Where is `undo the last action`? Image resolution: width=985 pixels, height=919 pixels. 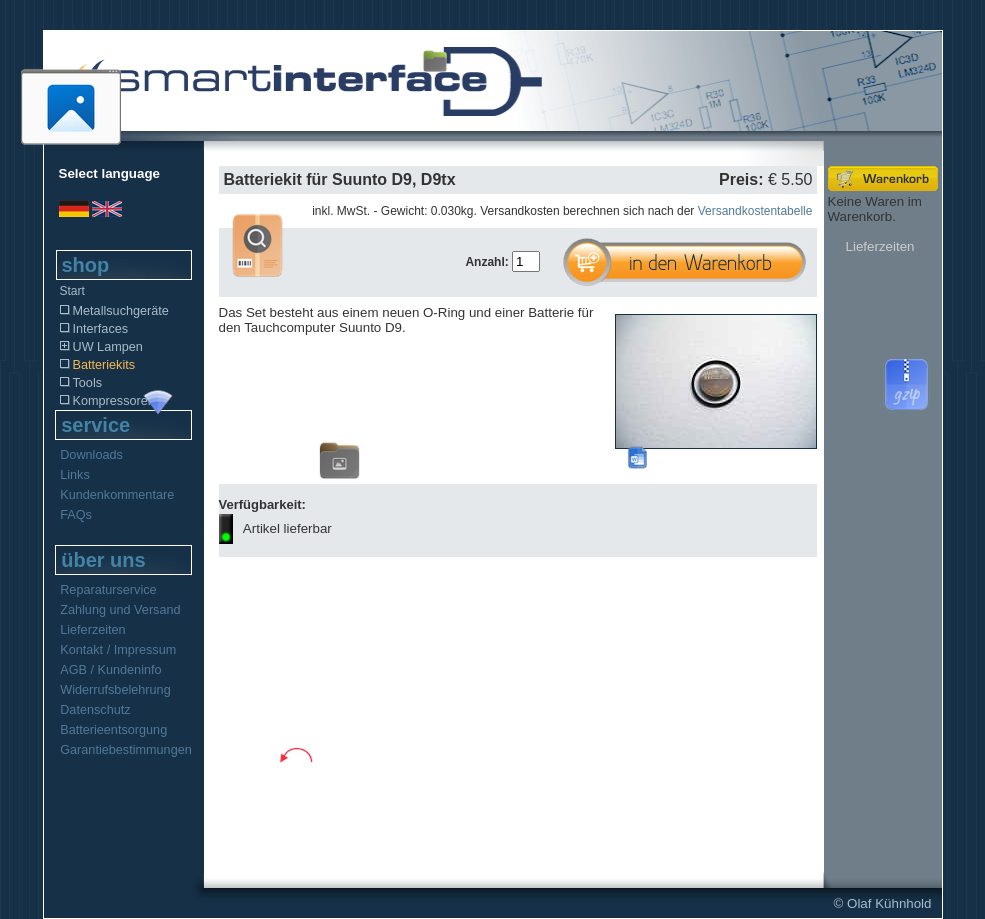
undo the last action is located at coordinates (296, 755).